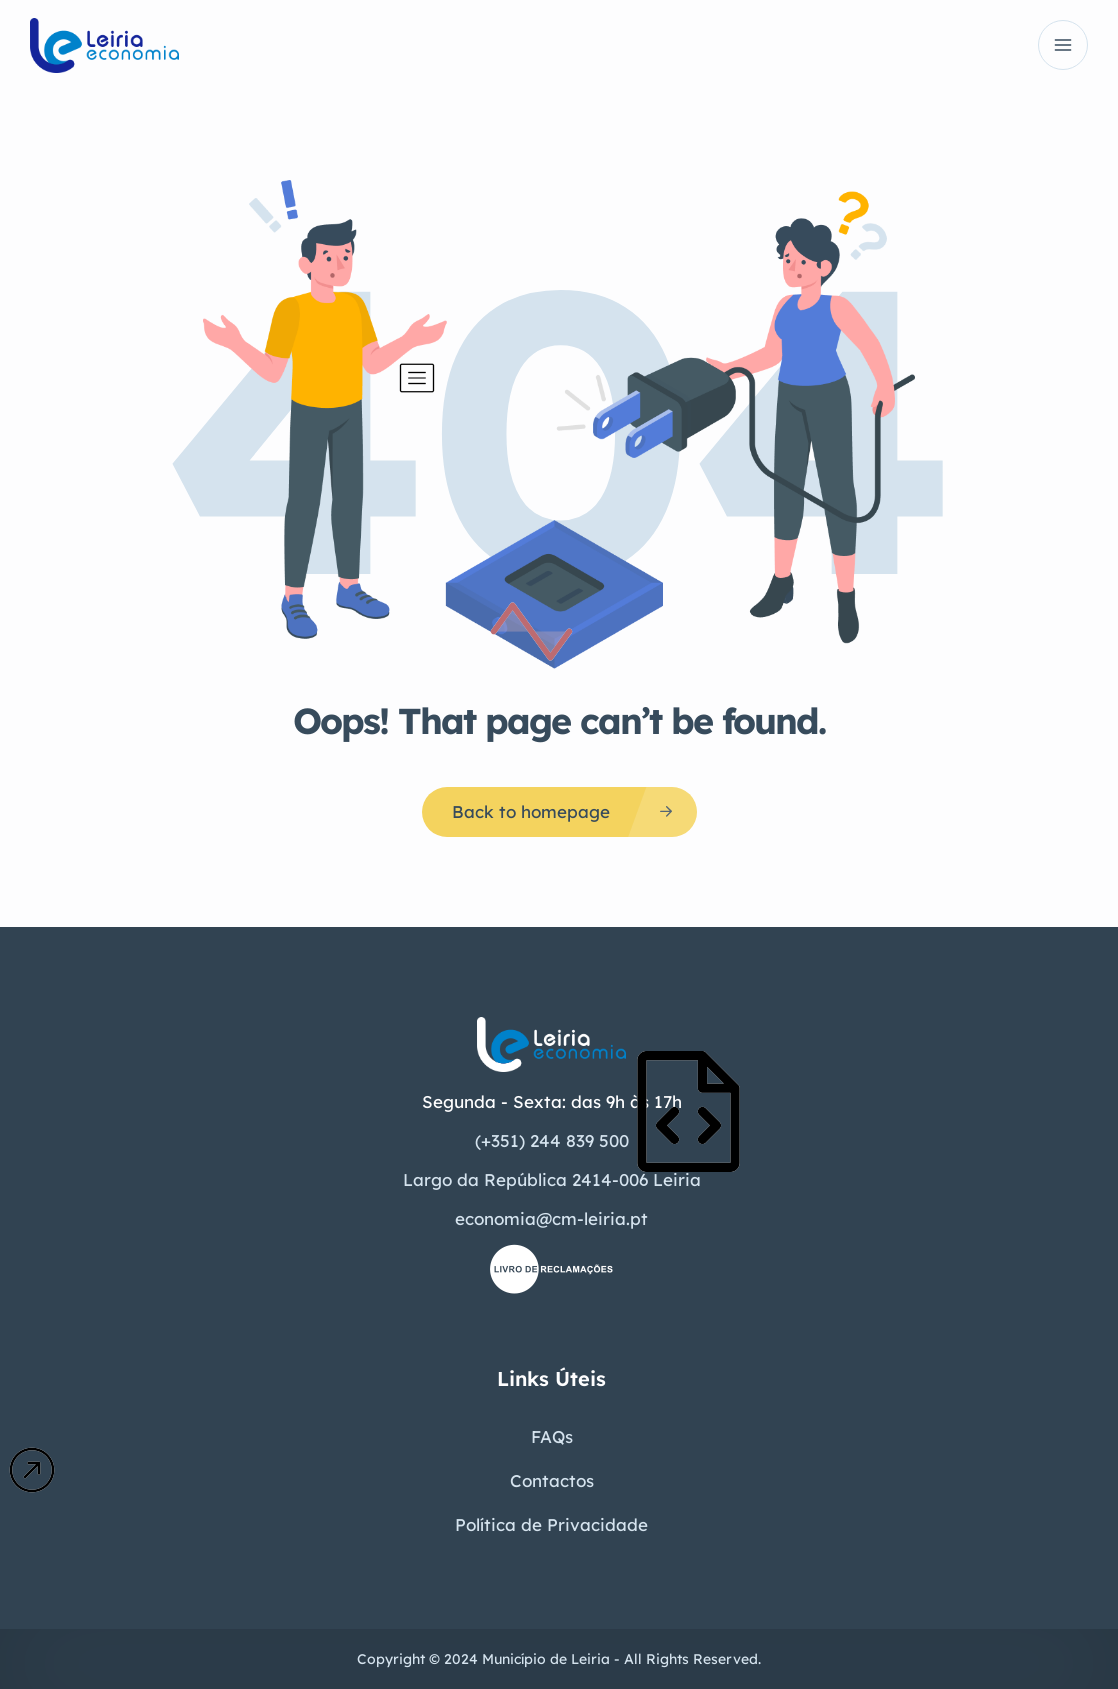 The height and width of the screenshot is (1689, 1118). I want to click on view source code file, so click(688, 1111).